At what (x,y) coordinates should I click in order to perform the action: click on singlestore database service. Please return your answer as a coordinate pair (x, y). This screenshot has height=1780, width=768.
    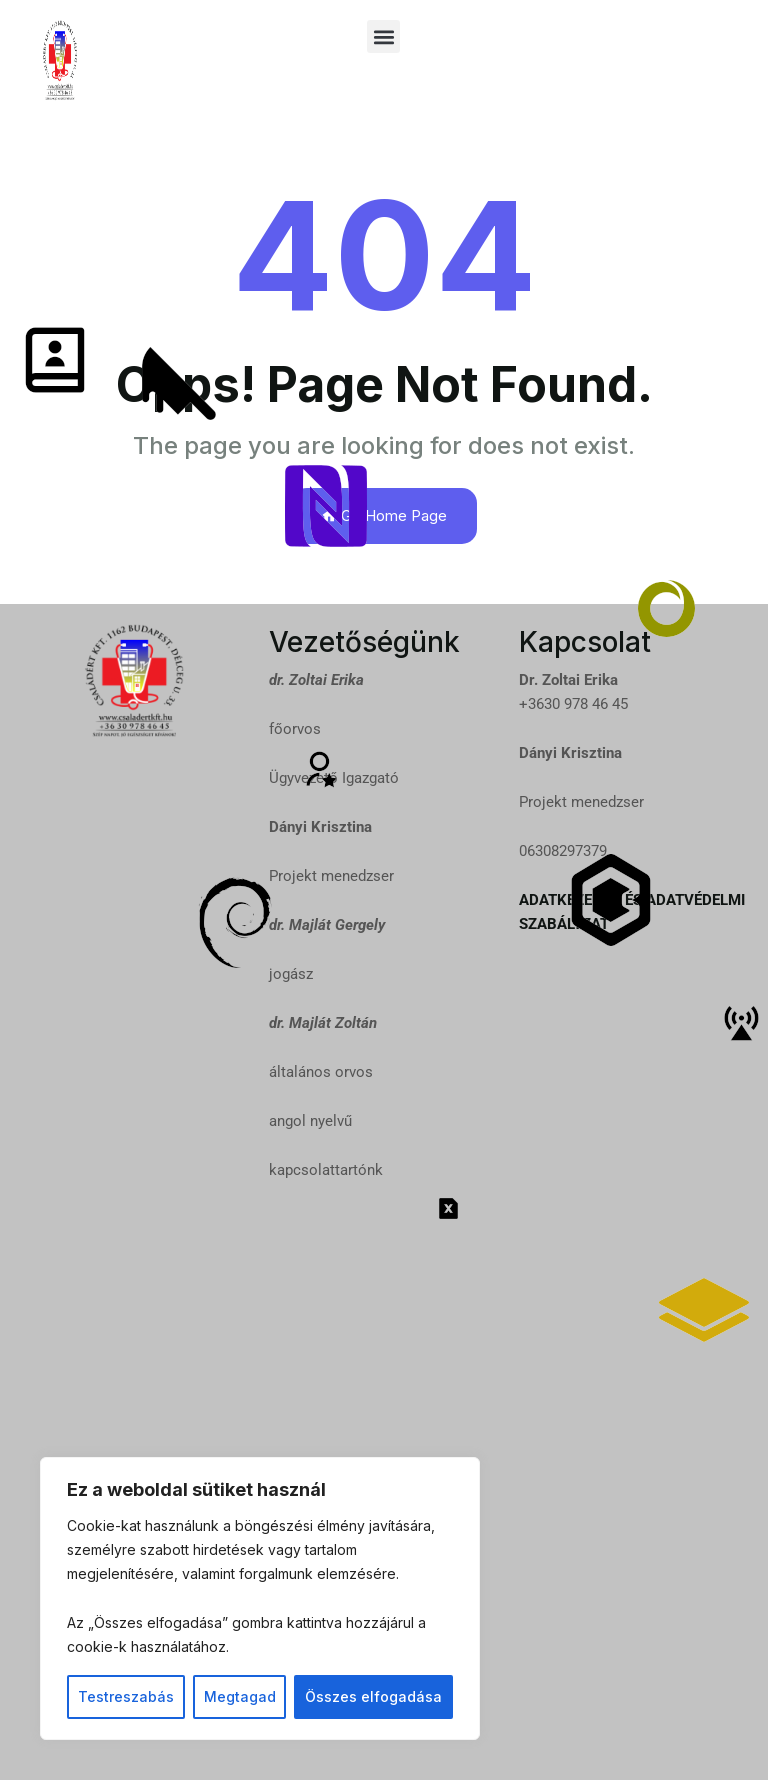
    Looking at the image, I should click on (666, 608).